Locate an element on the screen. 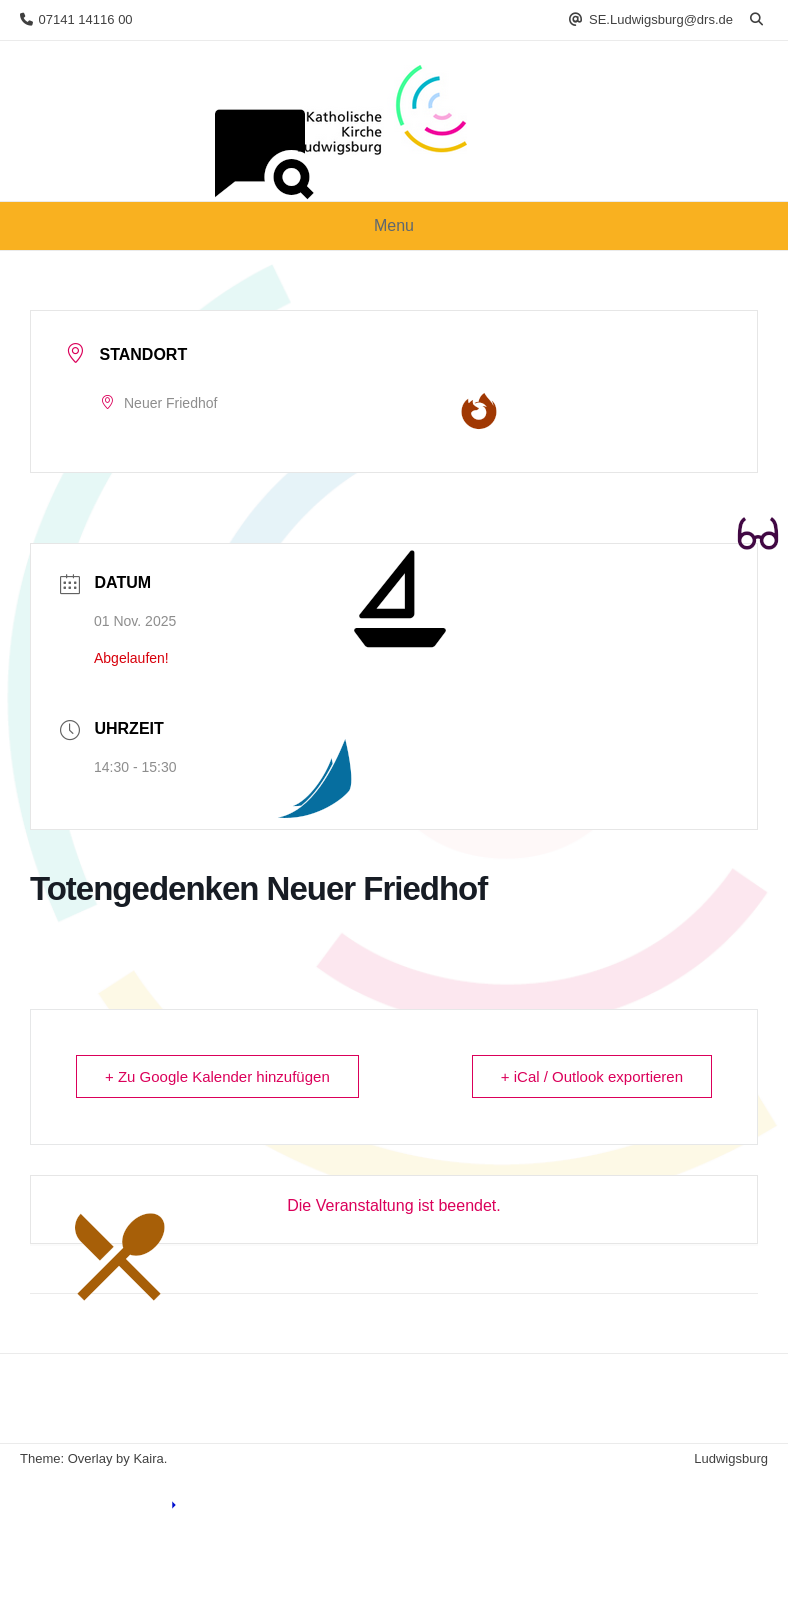 The image size is (788, 1615). navigate to sailing or boating features is located at coordinates (400, 599).